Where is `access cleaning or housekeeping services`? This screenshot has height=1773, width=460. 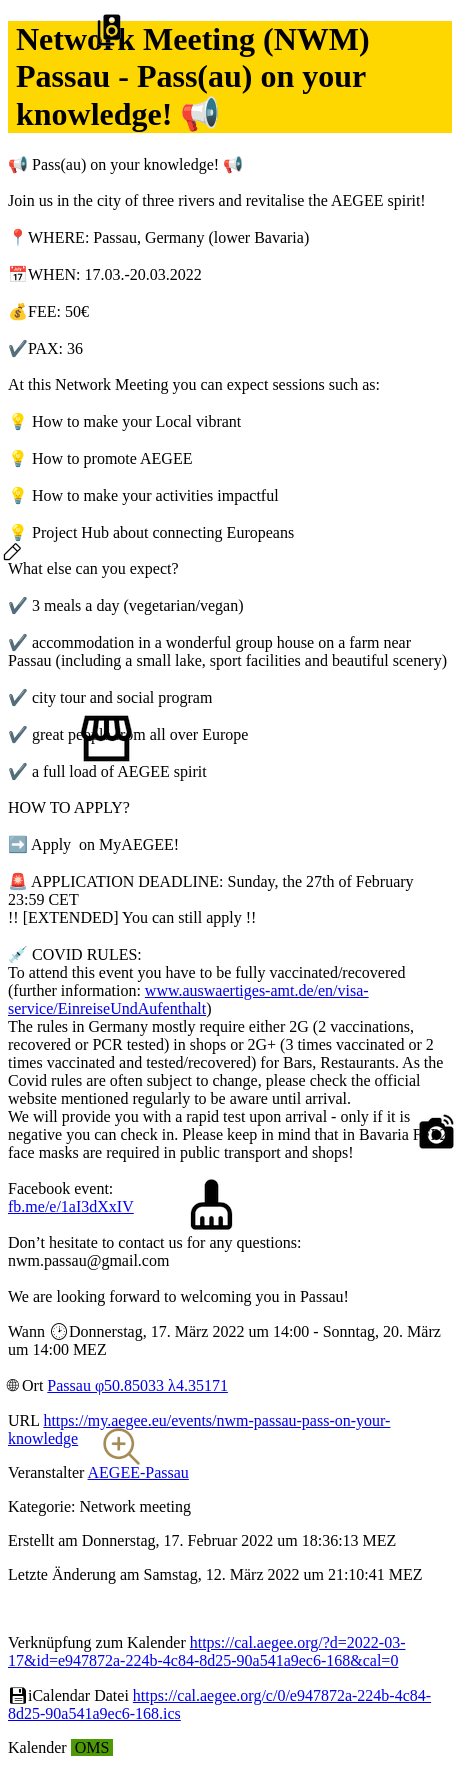 access cleaning or housekeeping services is located at coordinates (211, 1204).